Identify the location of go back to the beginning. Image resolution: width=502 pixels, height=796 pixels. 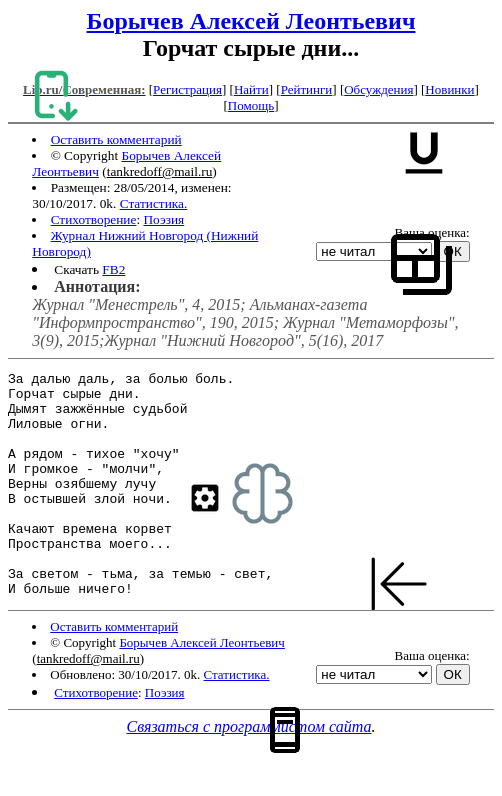
(398, 584).